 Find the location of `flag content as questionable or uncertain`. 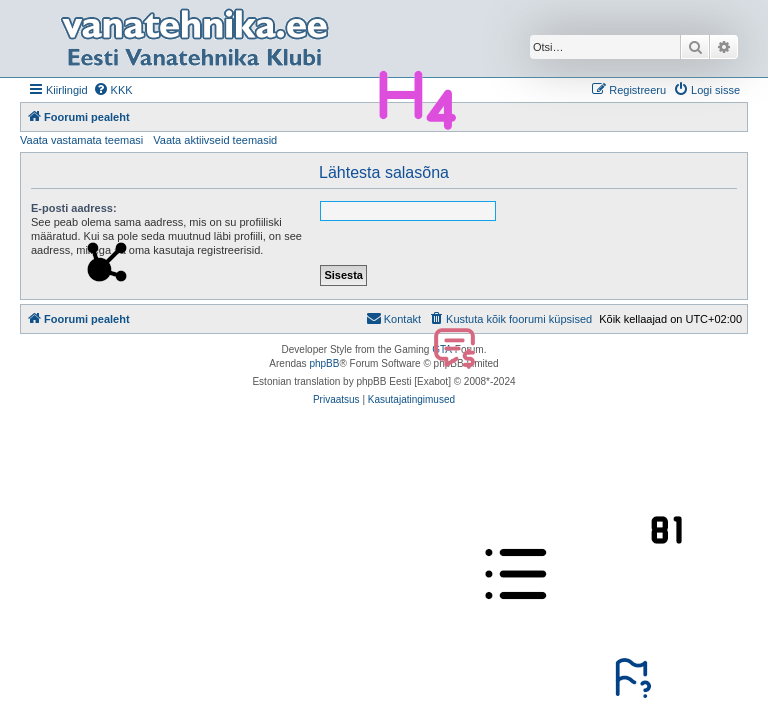

flag content as questionable or uncertain is located at coordinates (631, 676).